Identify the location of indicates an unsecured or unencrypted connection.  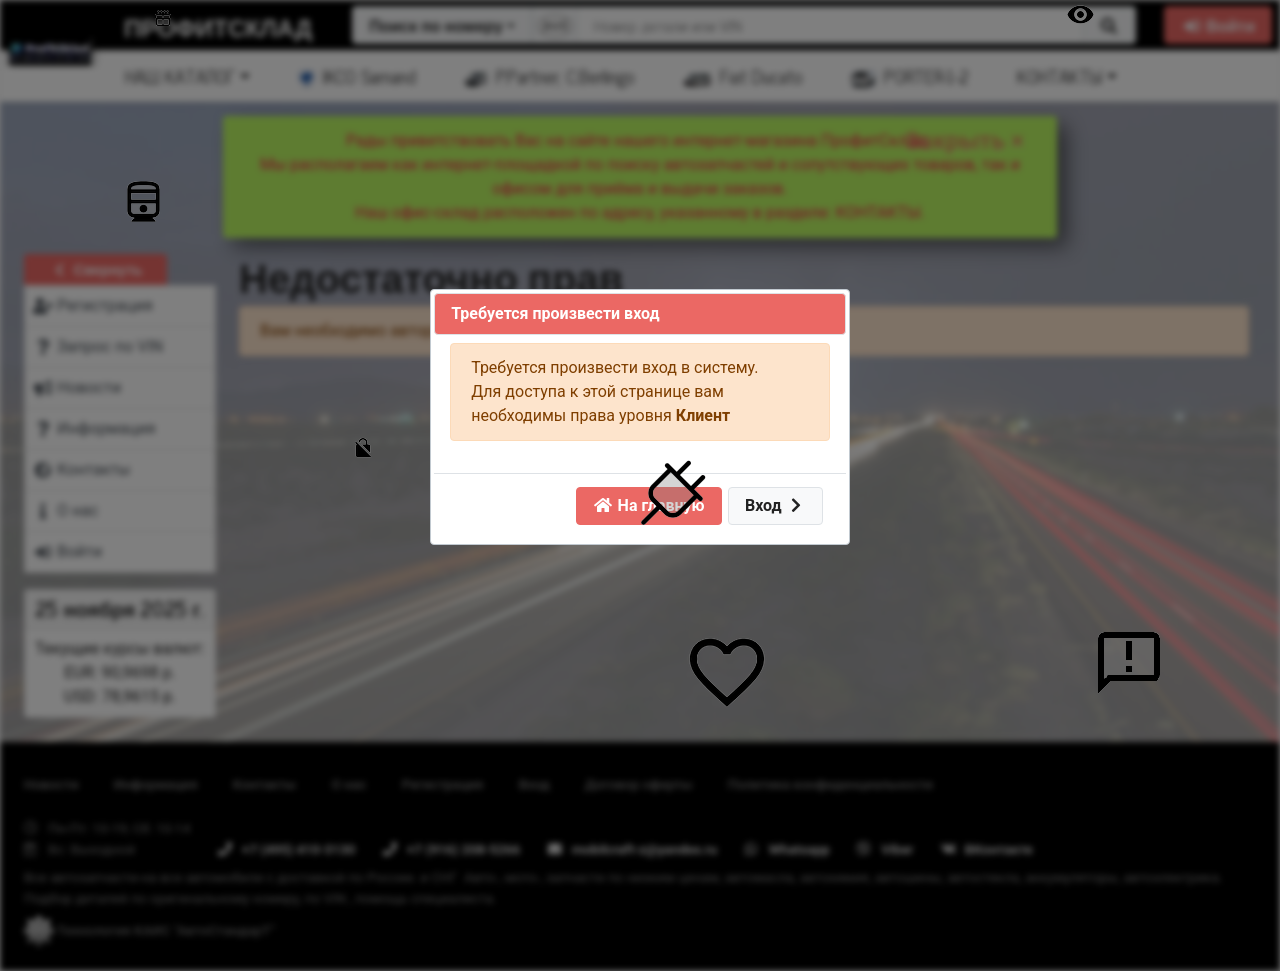
(363, 448).